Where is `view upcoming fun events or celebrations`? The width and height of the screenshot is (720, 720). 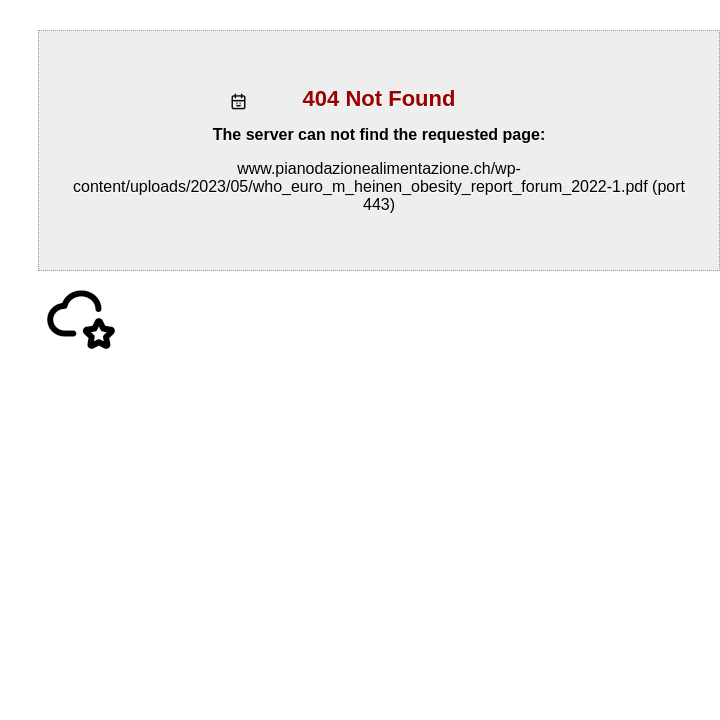
view upcoming fun events or celebrations is located at coordinates (238, 101).